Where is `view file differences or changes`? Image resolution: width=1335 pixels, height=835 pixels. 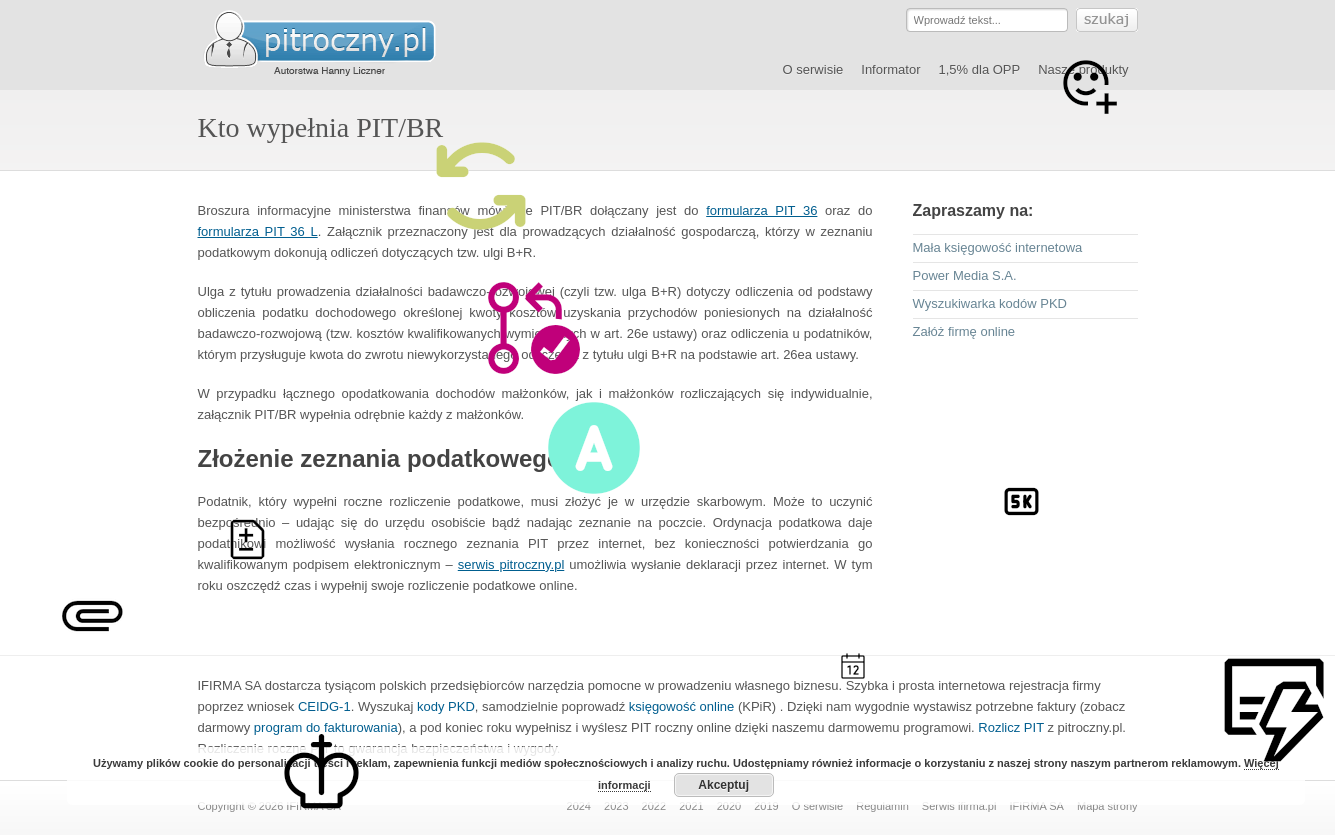
view file differences or changes is located at coordinates (247, 539).